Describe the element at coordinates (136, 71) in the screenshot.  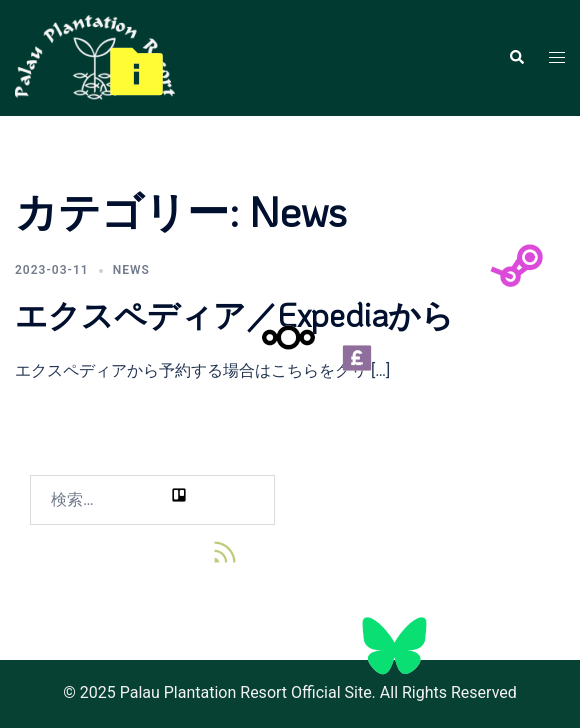
I see `view folder details or properties` at that location.